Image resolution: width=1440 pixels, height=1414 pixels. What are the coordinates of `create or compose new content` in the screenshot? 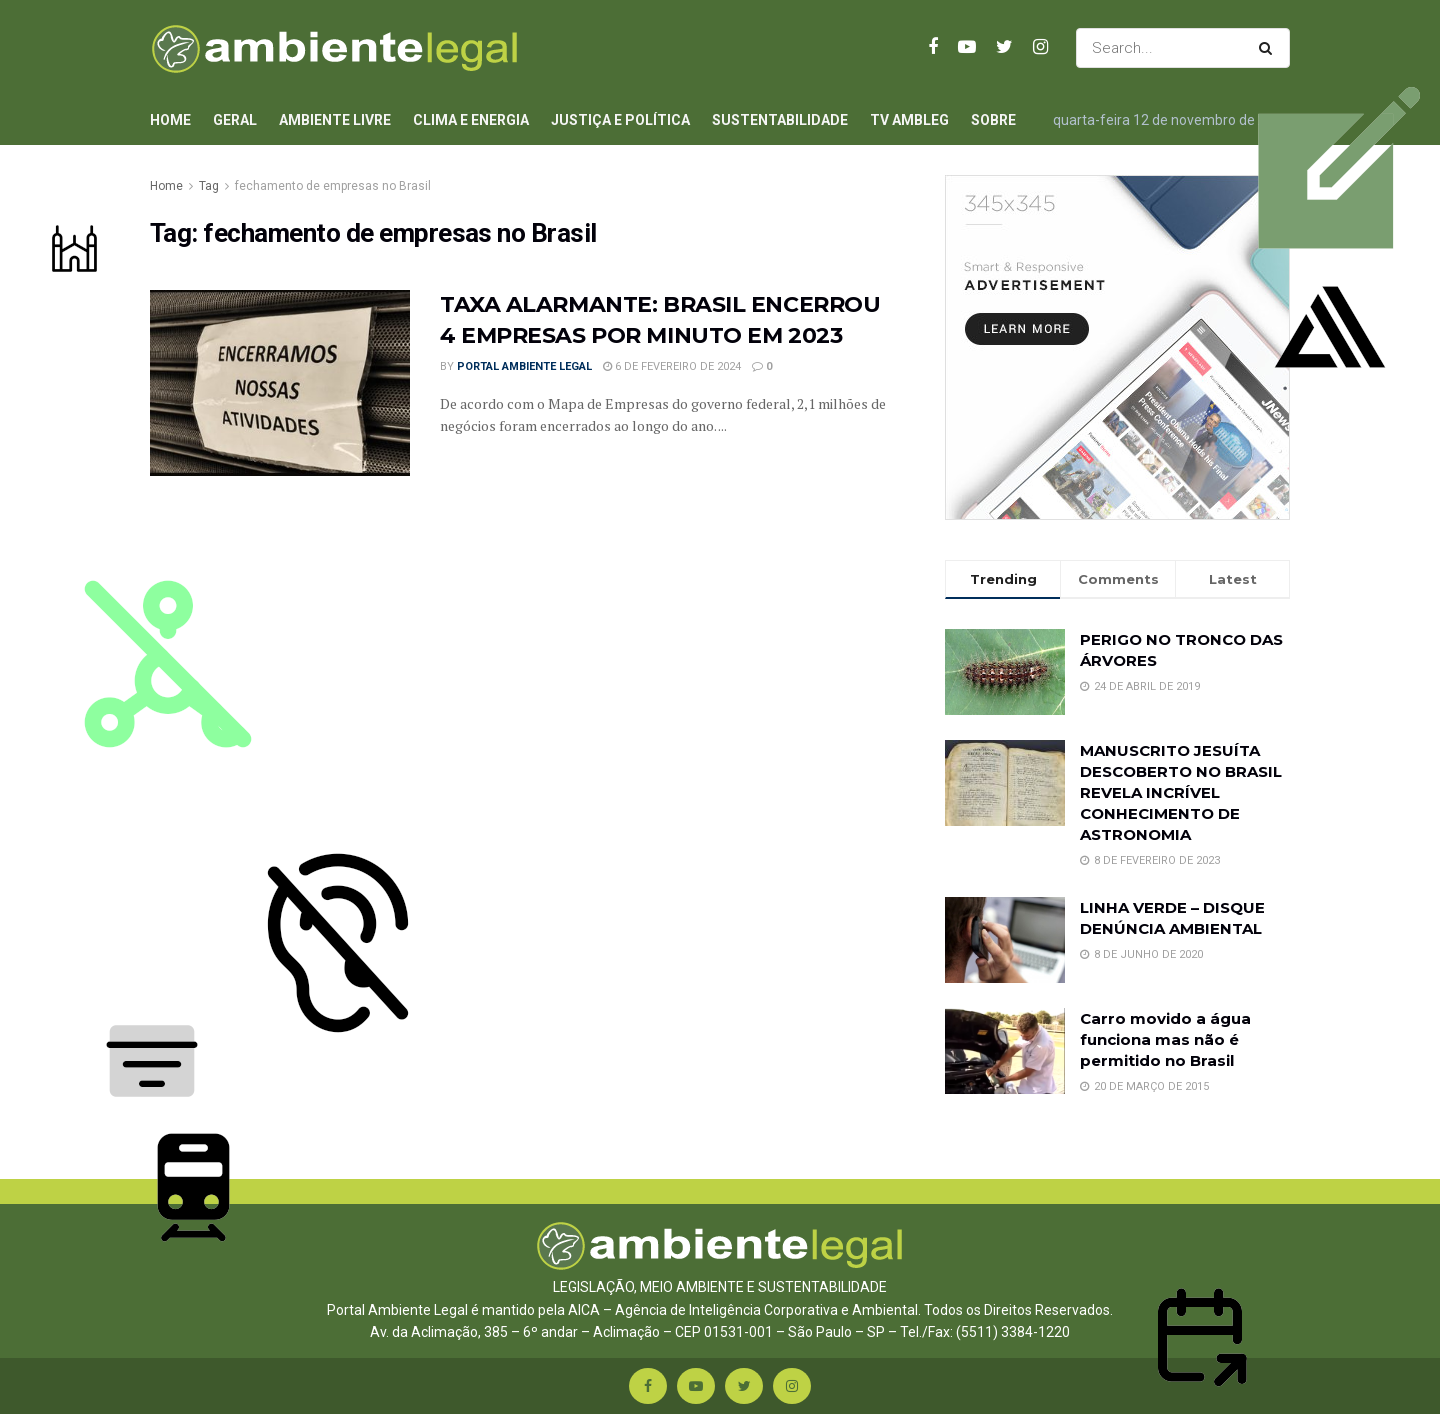 It's located at (1338, 169).